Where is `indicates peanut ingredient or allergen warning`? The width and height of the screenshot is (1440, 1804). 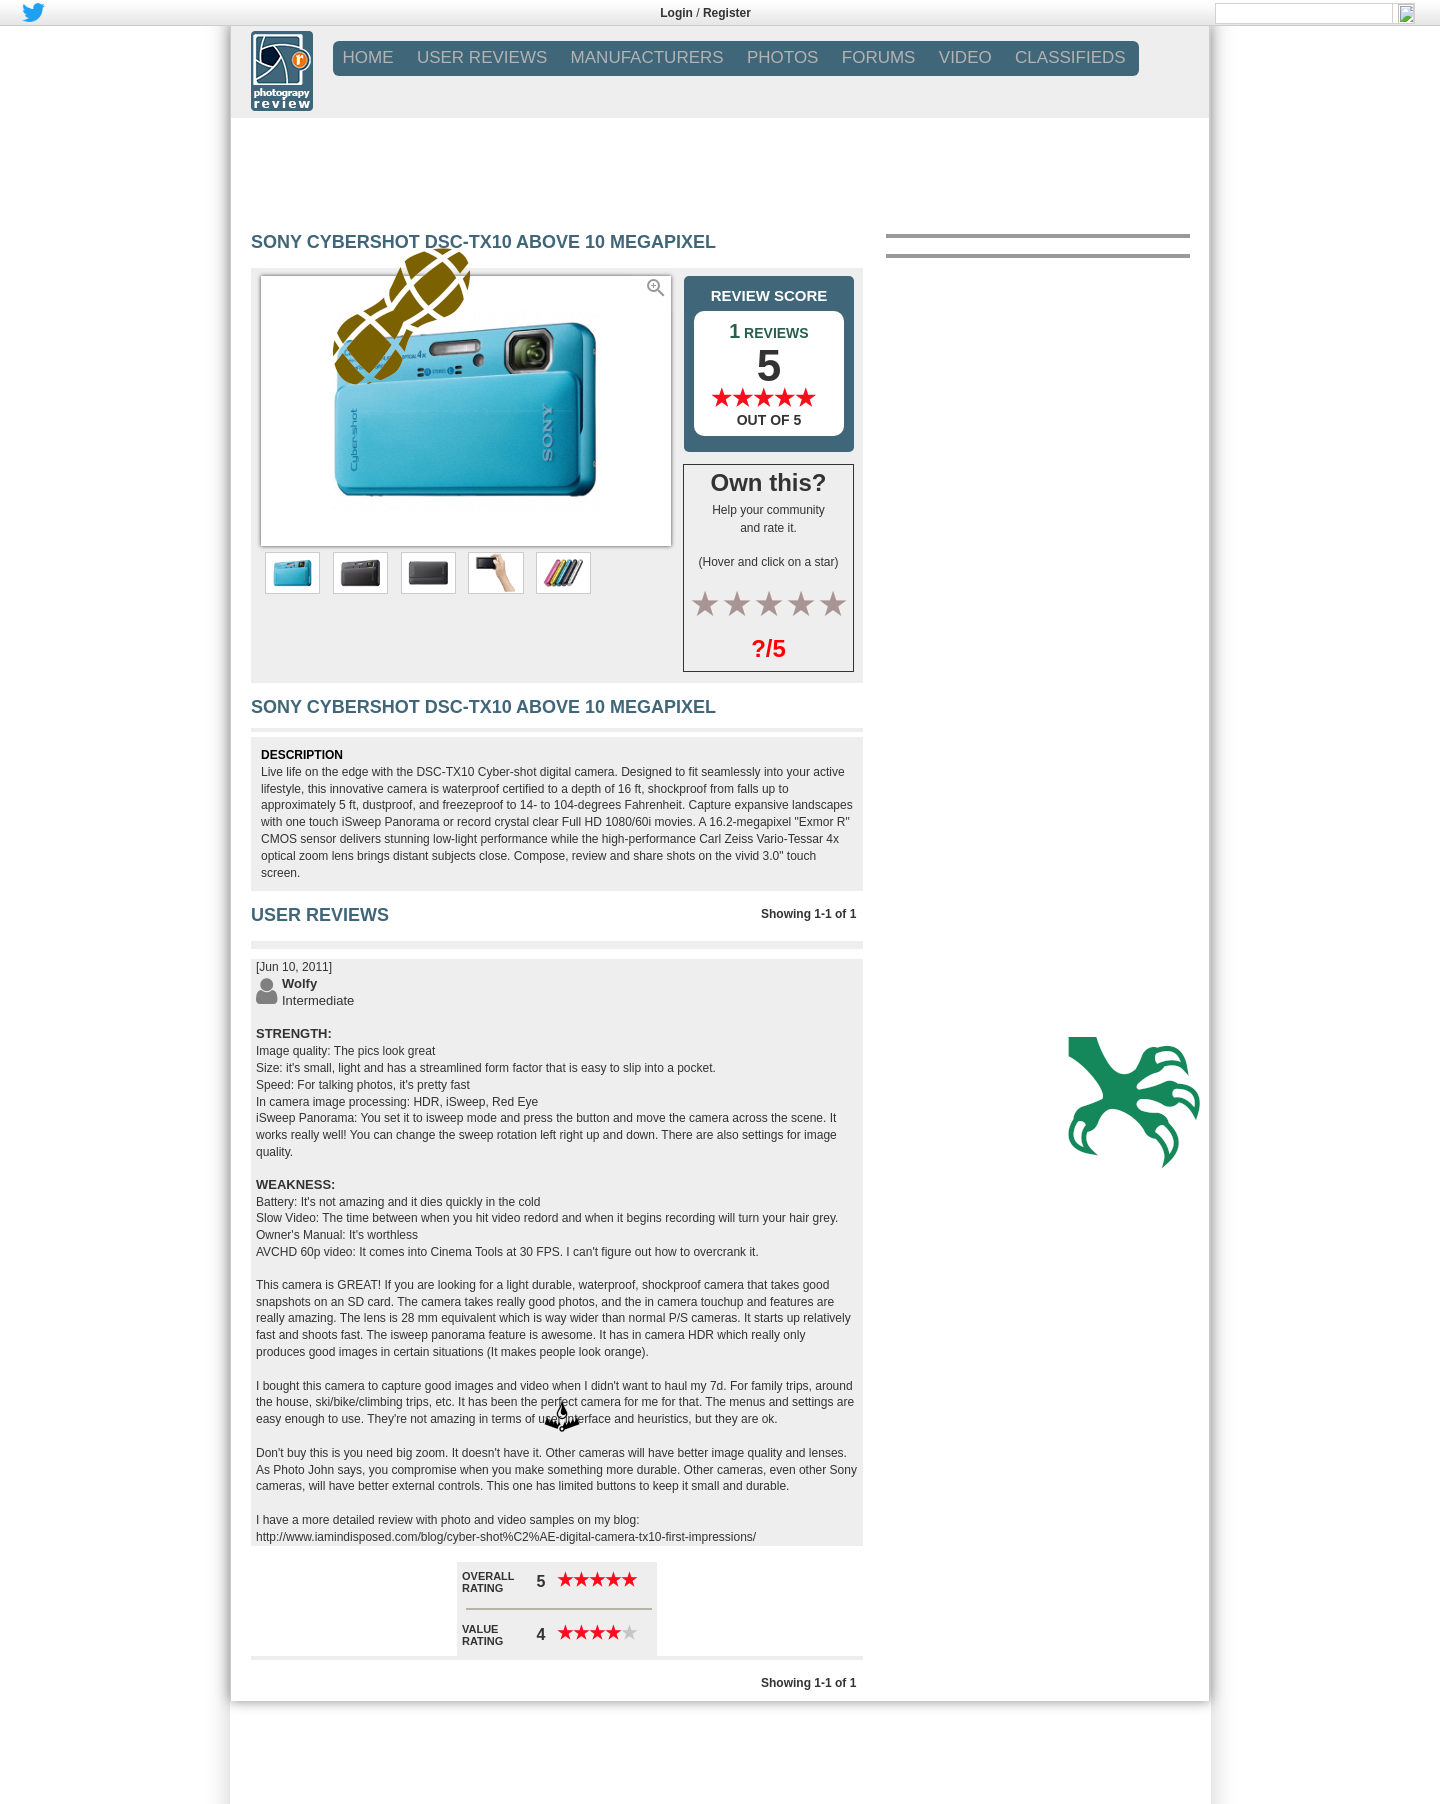
indicates peanut ingredient or allergen warning is located at coordinates (401, 316).